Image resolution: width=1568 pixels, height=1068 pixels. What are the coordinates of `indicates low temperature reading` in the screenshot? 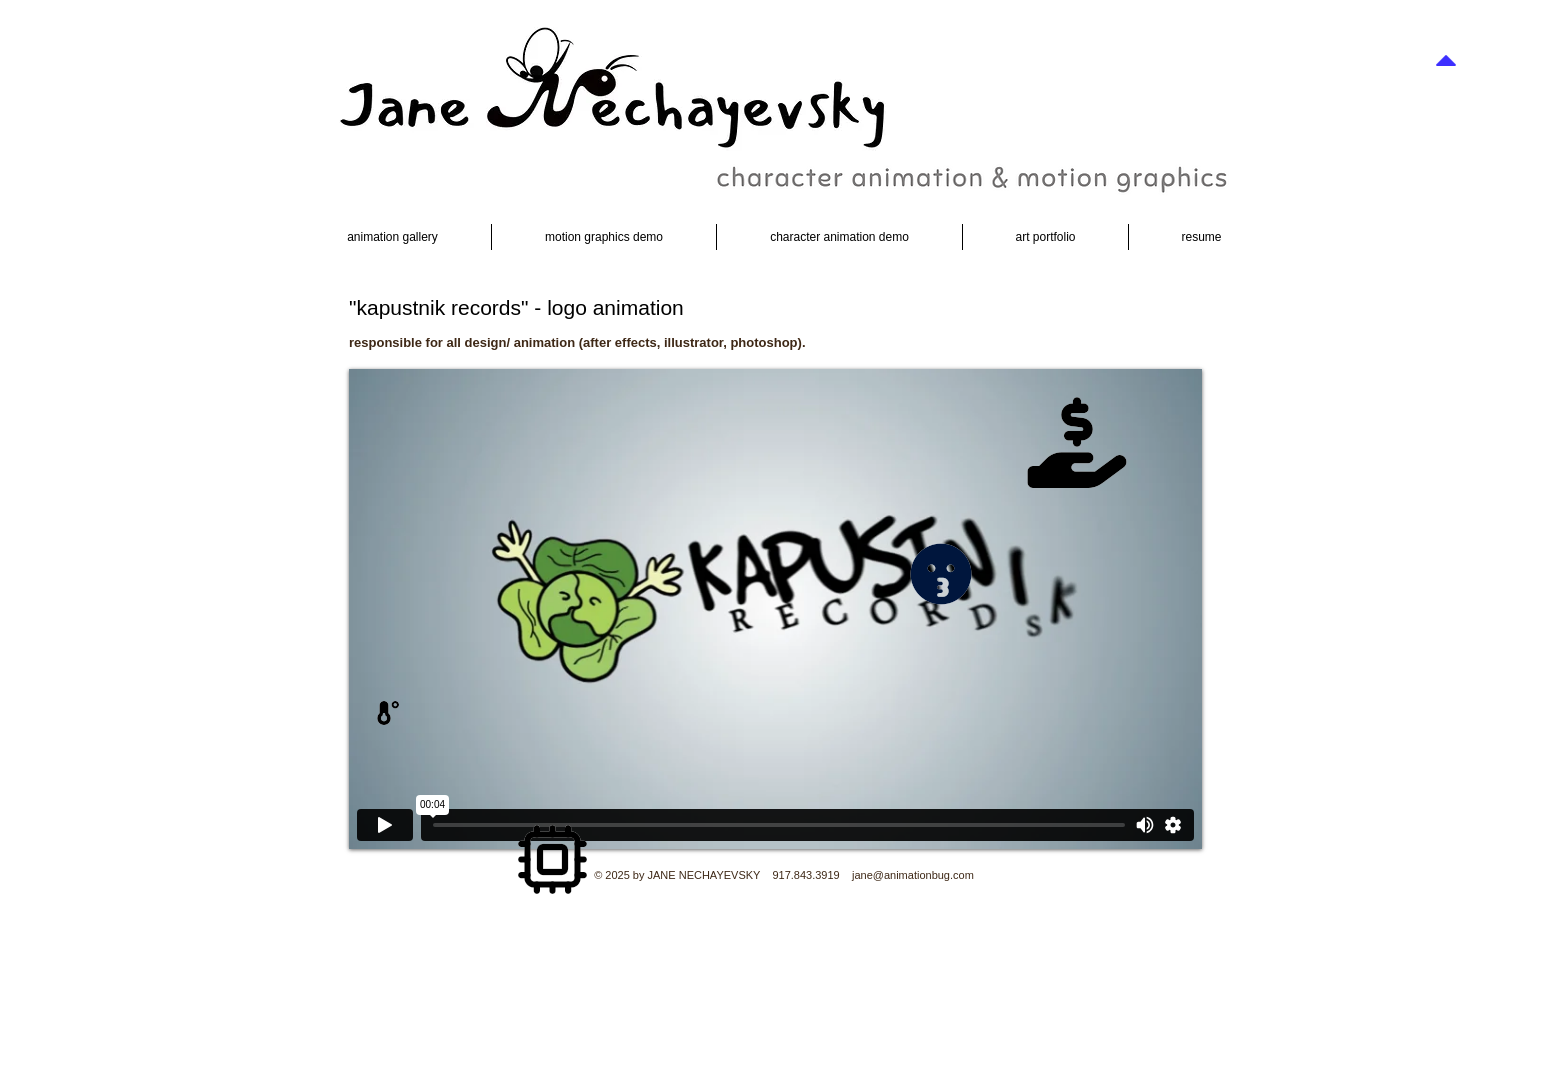 It's located at (387, 713).